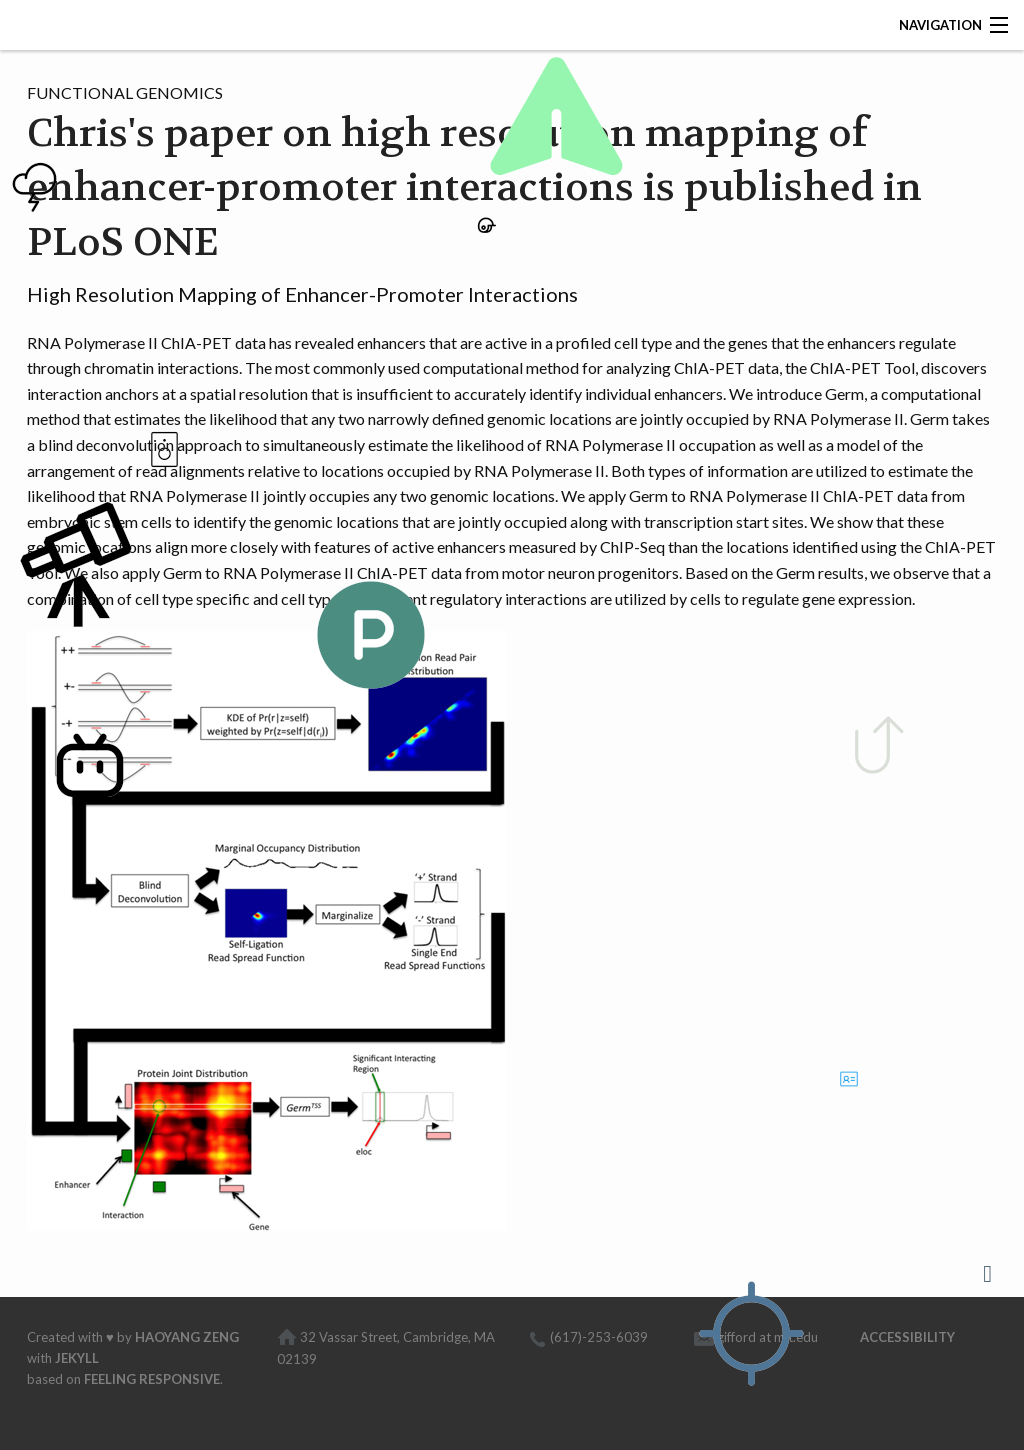 This screenshot has width=1024, height=1450. What do you see at coordinates (34, 186) in the screenshot?
I see `indicates thunderstorm or severe weather conditions` at bounding box center [34, 186].